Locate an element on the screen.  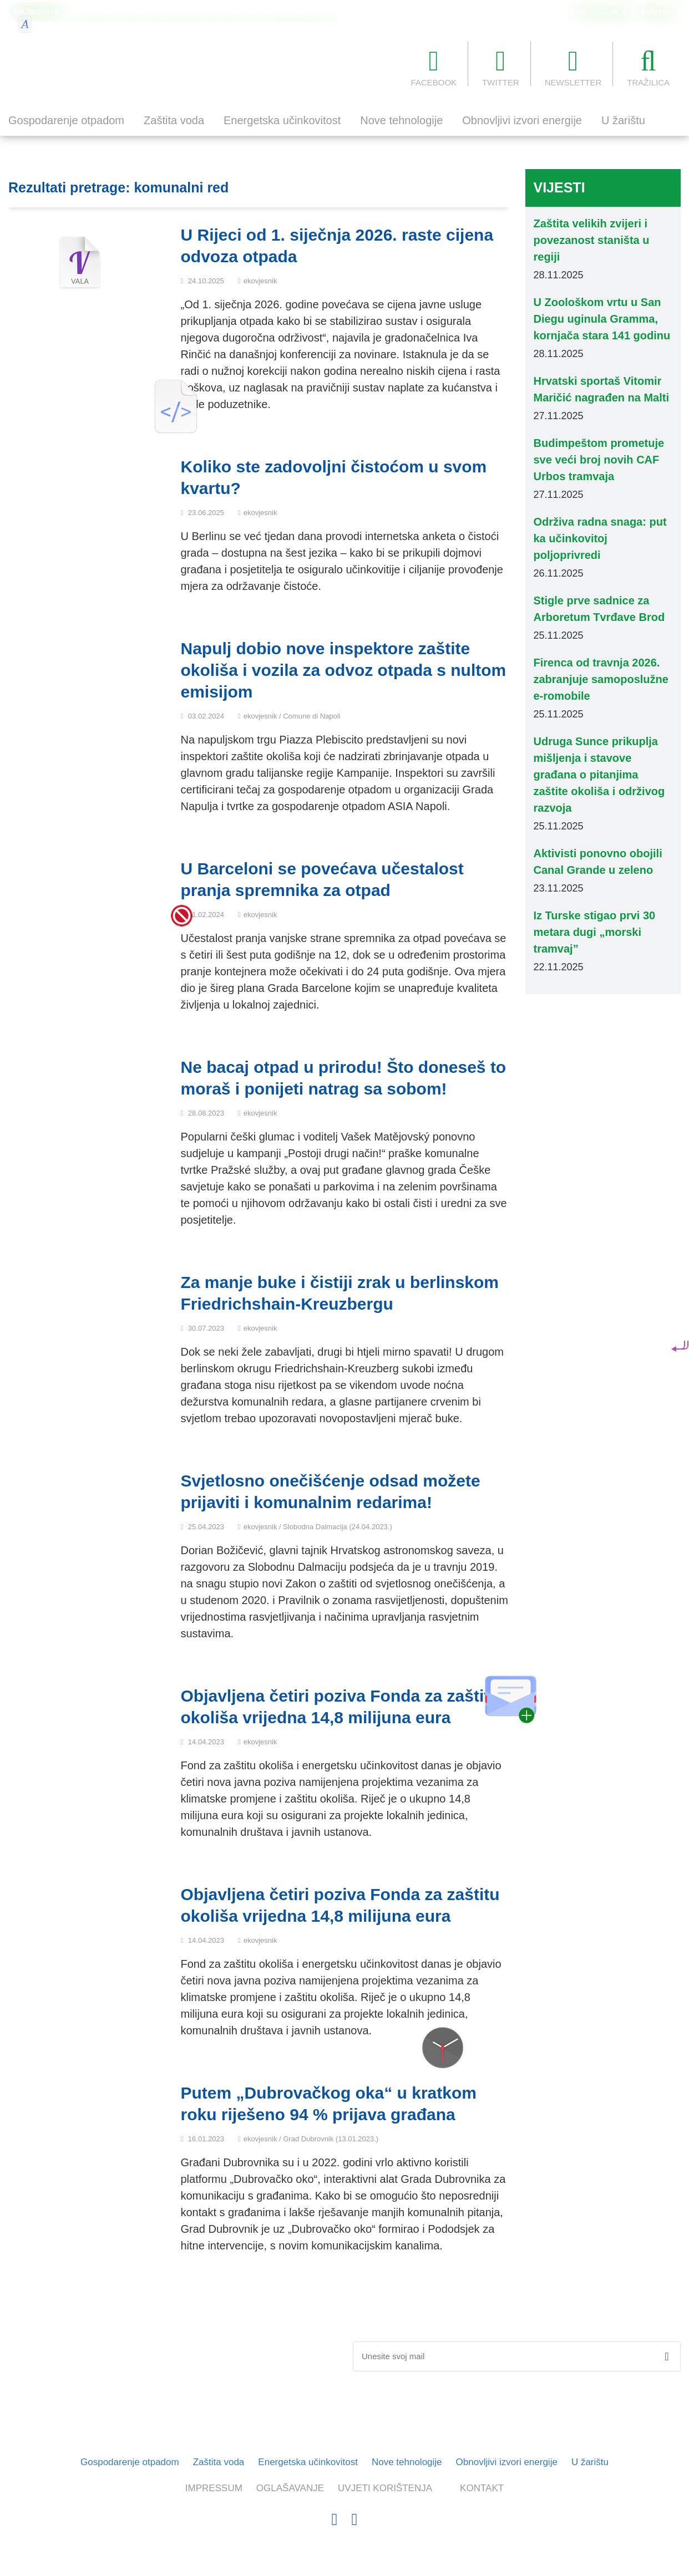
an html file or web document is located at coordinates (176, 406).